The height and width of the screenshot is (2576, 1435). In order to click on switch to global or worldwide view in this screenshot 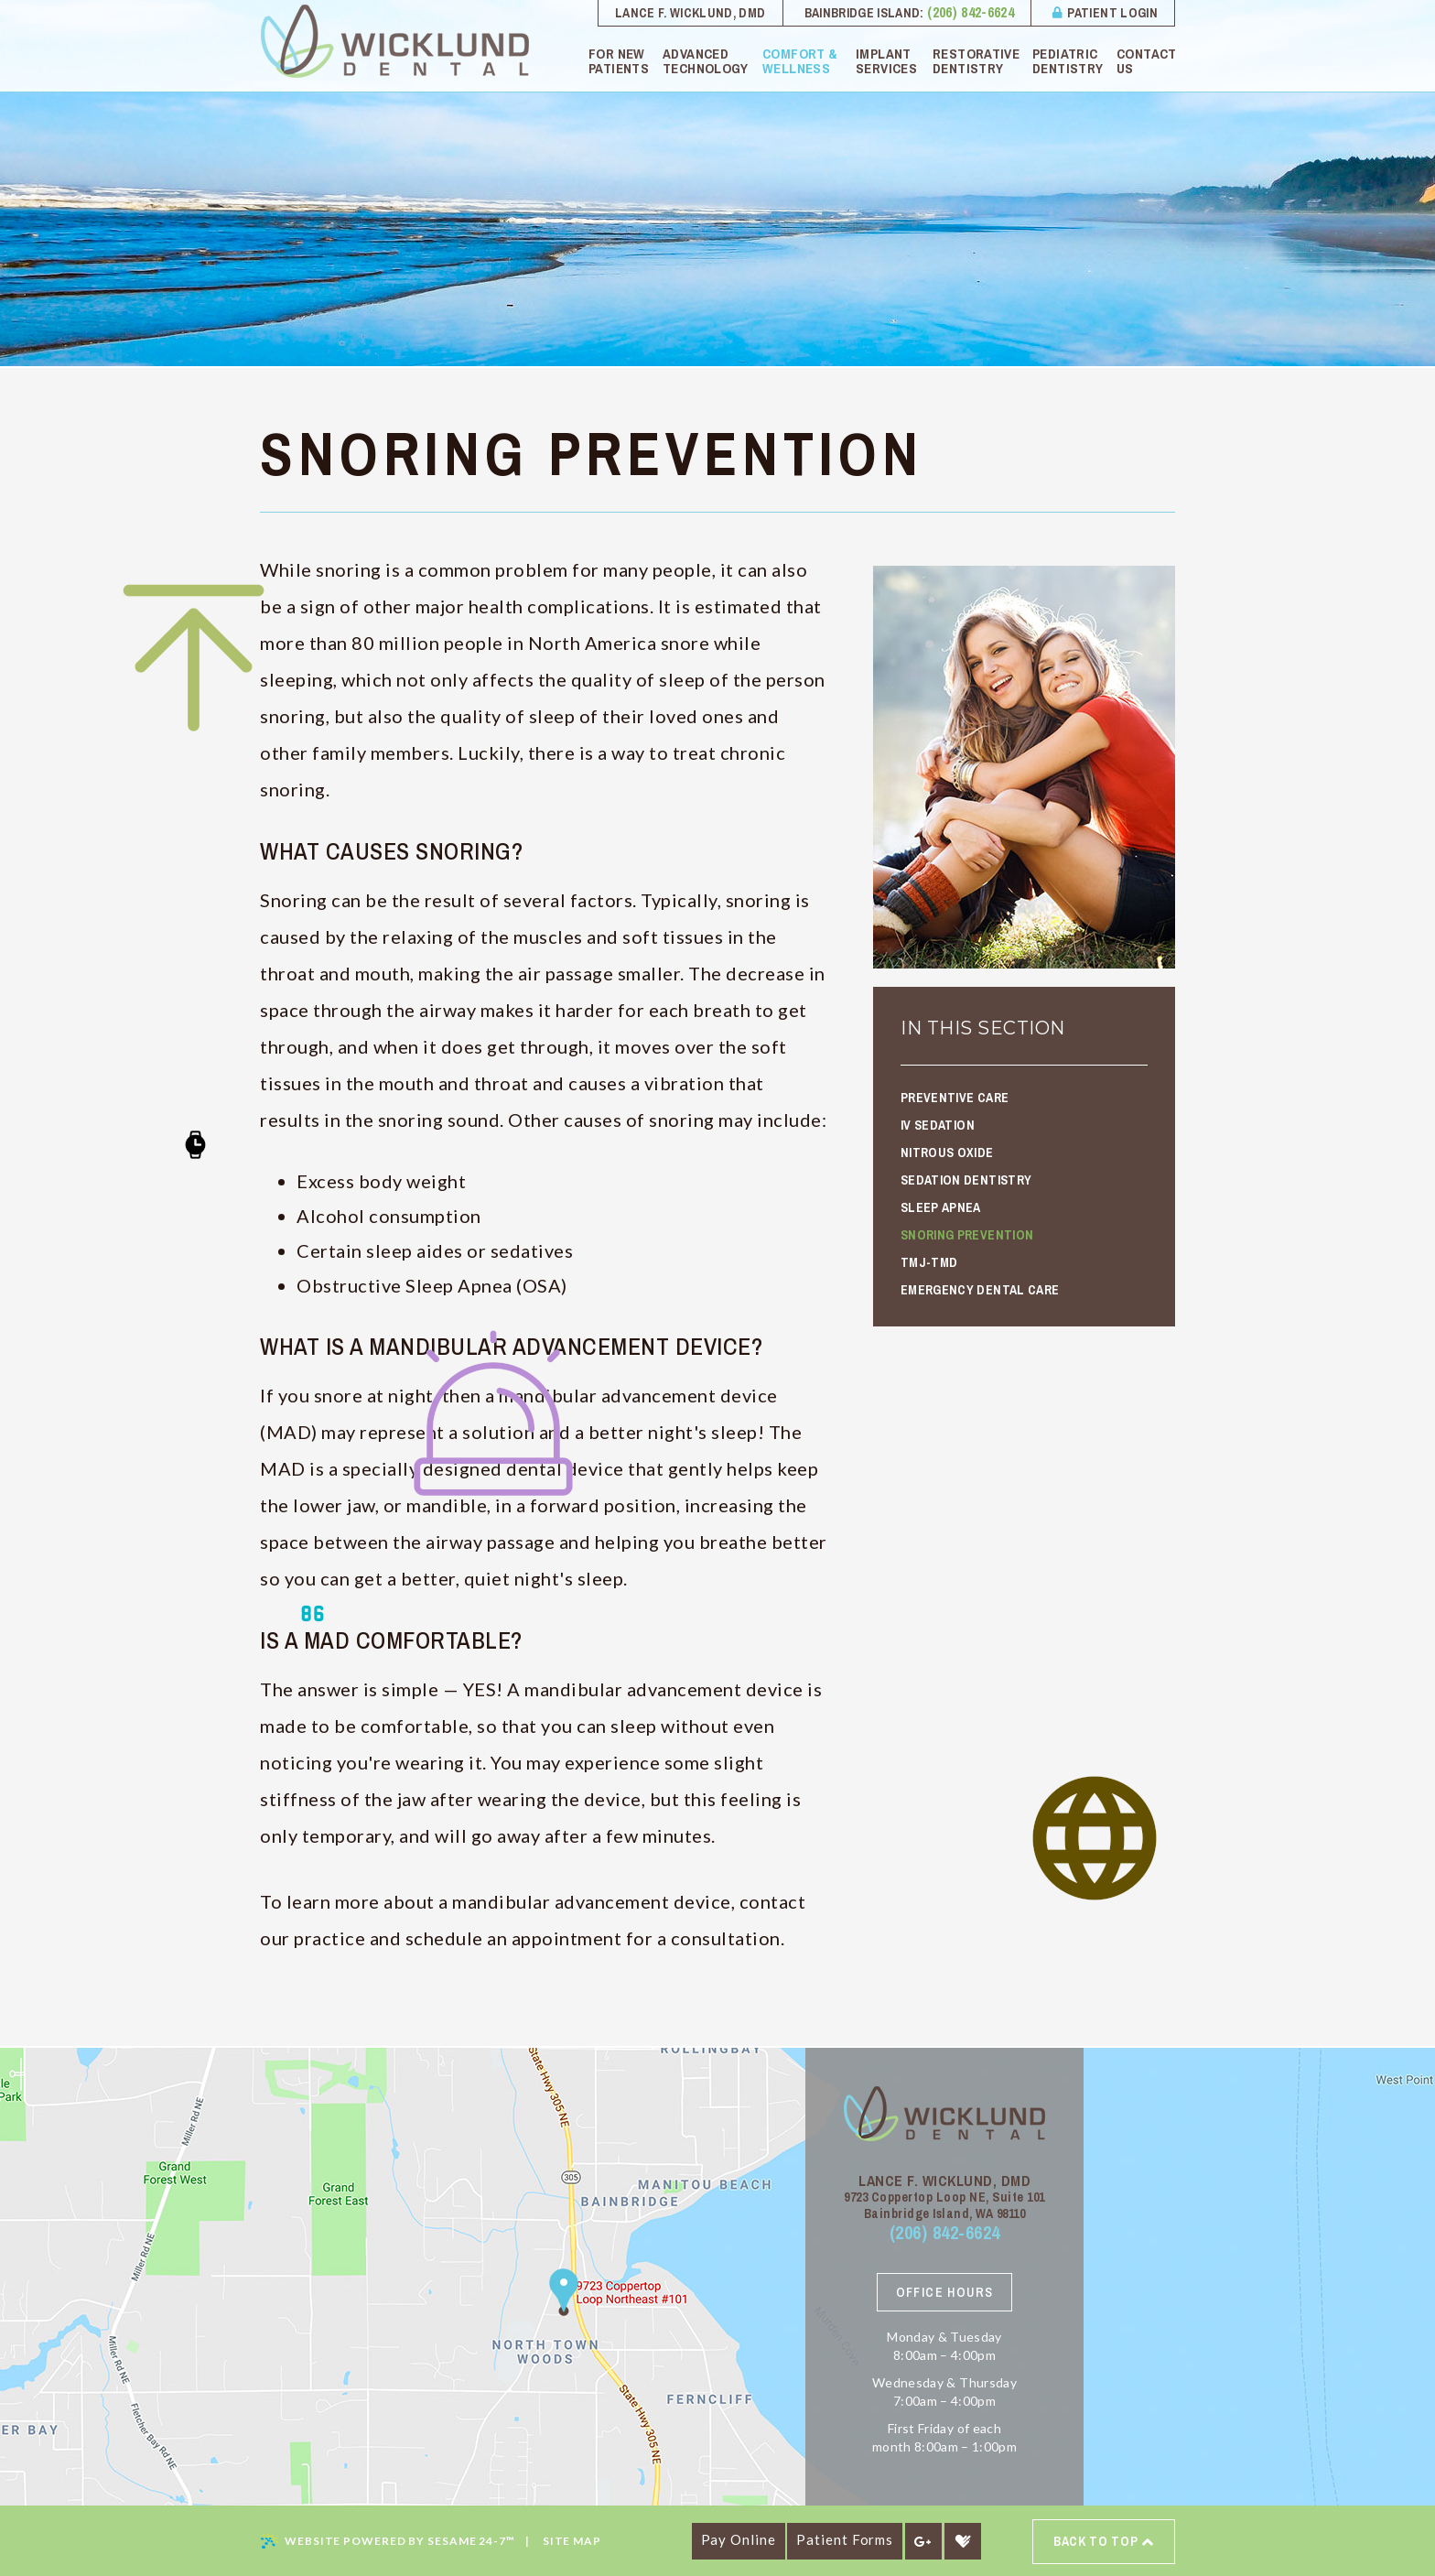, I will do `click(1095, 1838)`.